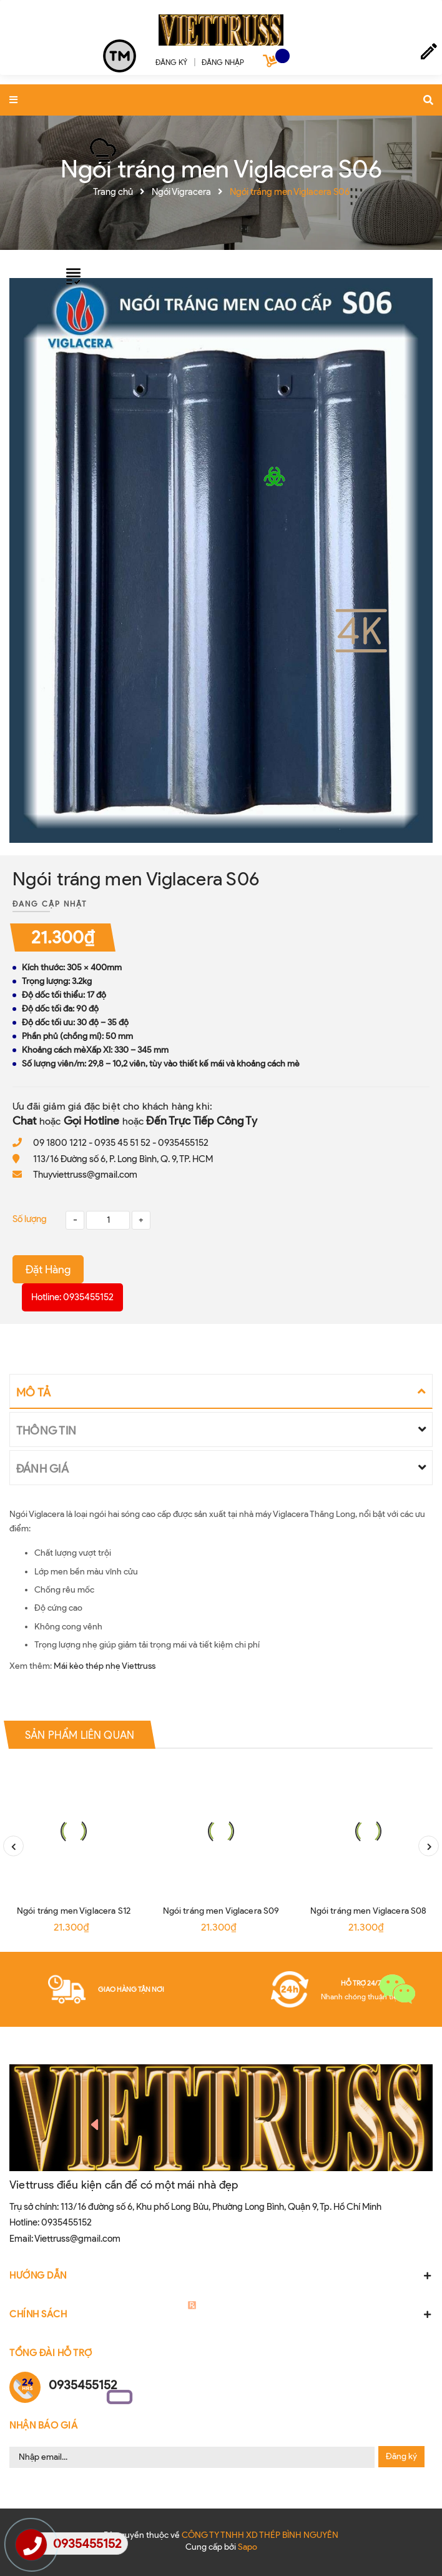 The image size is (442, 2576). Describe the element at coordinates (429, 51) in the screenshot. I see `edit or compose new content` at that location.